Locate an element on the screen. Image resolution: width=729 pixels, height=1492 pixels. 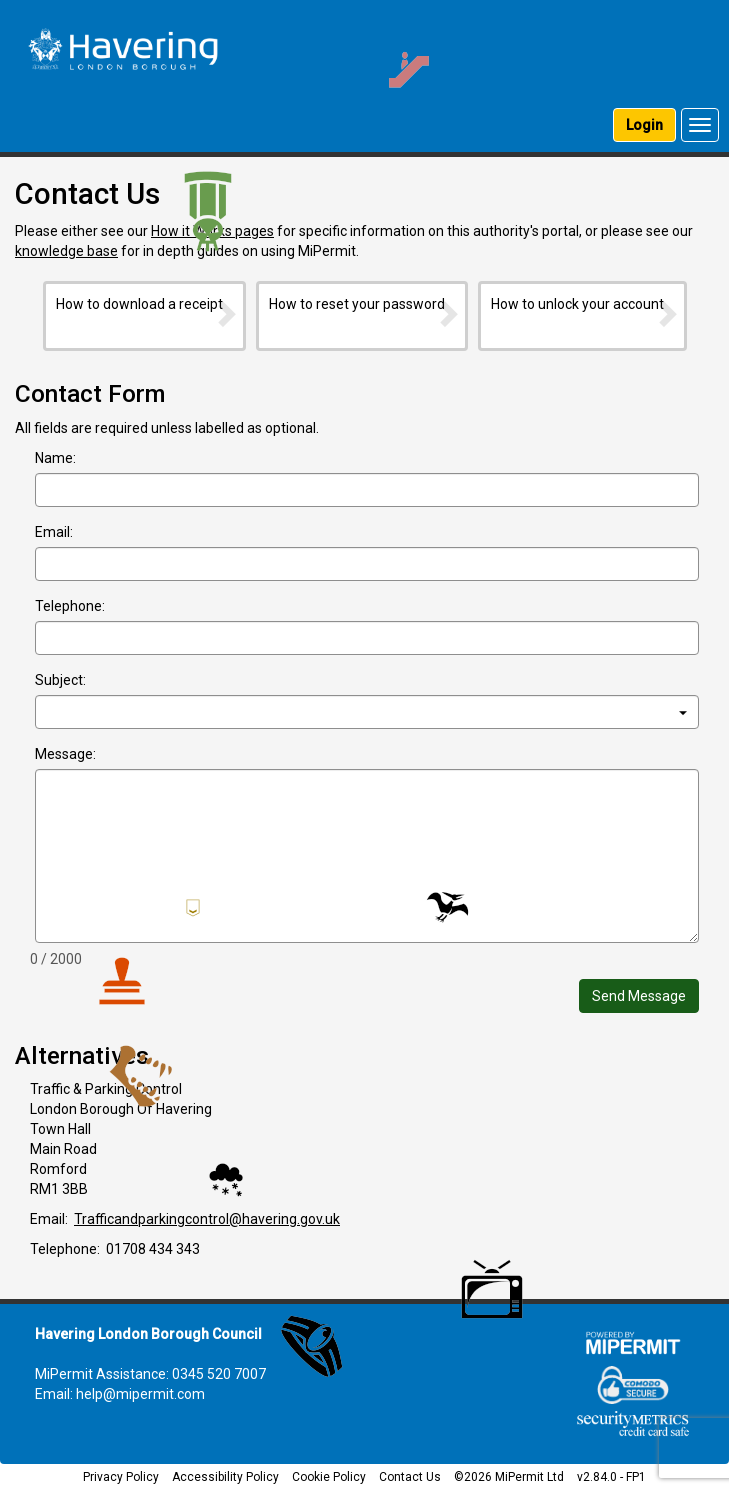
pterodactyl or flying dinosaur icon for a game element is located at coordinates (447, 907).